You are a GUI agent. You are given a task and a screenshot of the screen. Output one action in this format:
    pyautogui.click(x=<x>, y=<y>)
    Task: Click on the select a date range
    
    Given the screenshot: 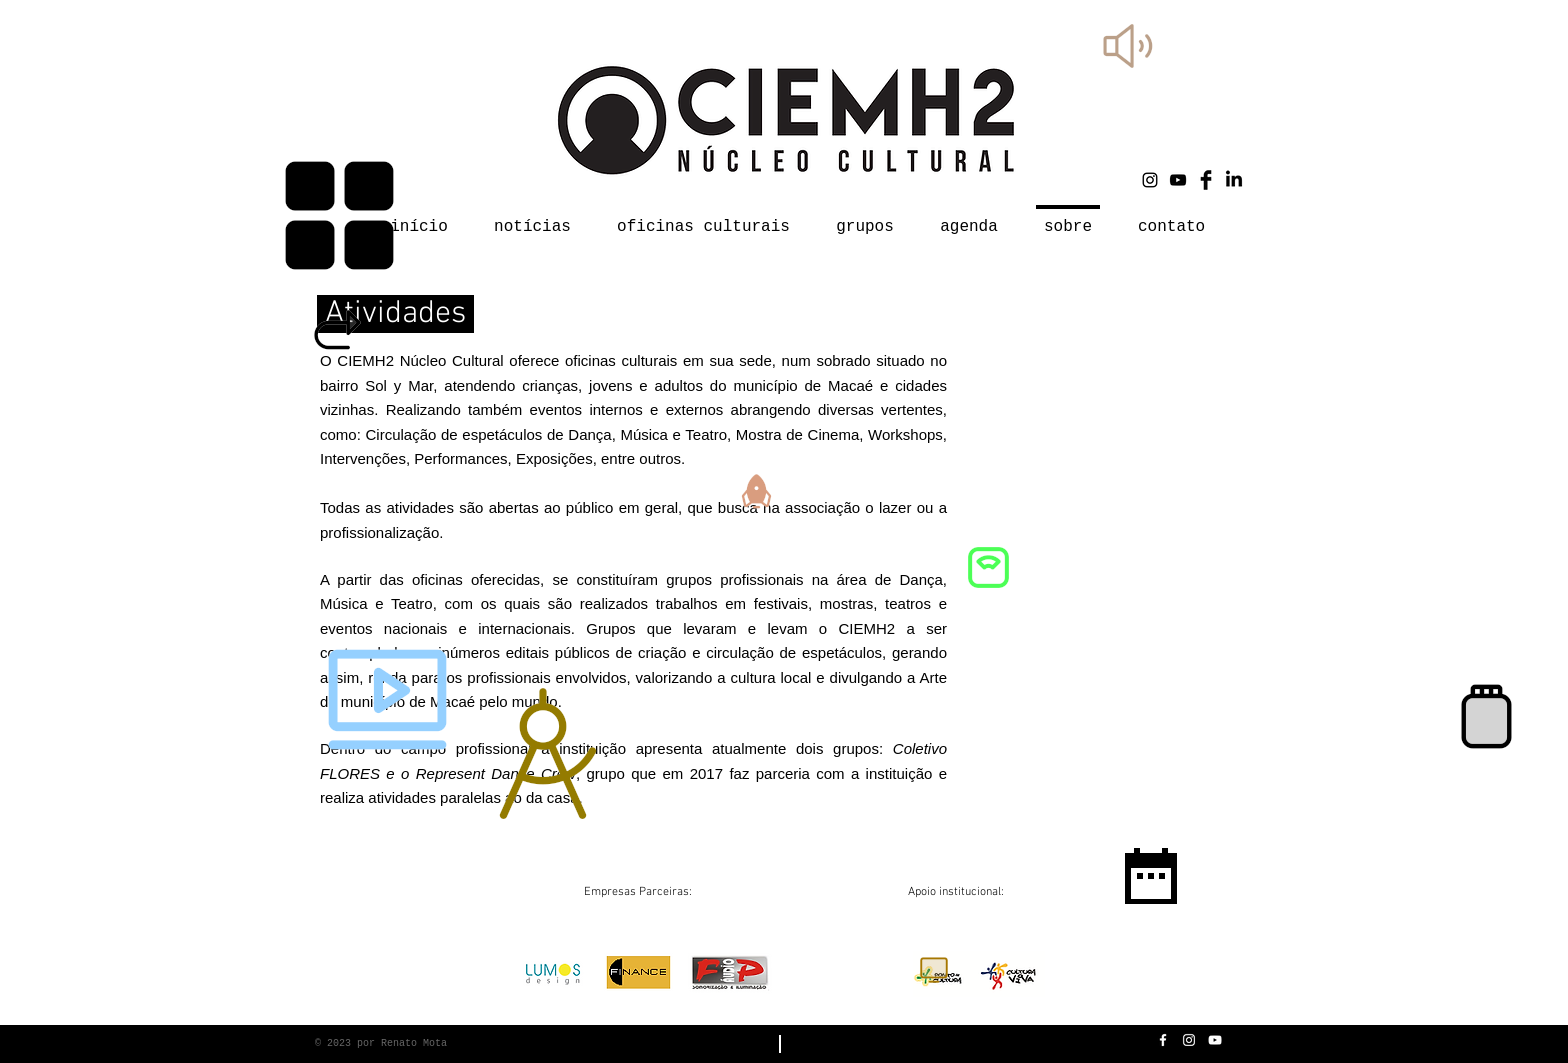 What is the action you would take?
    pyautogui.click(x=1151, y=876)
    